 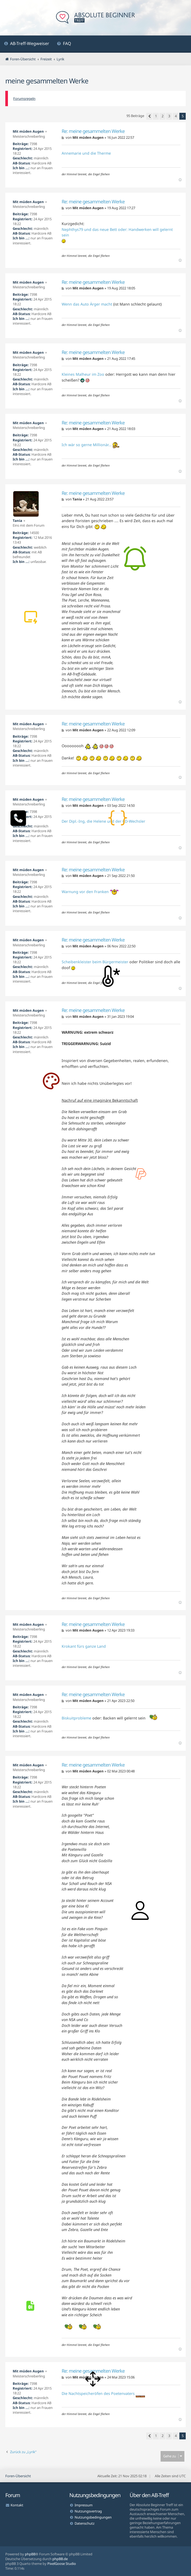 What do you see at coordinates (31, 617) in the screenshot?
I see `tablet charging in landscape mode` at bounding box center [31, 617].